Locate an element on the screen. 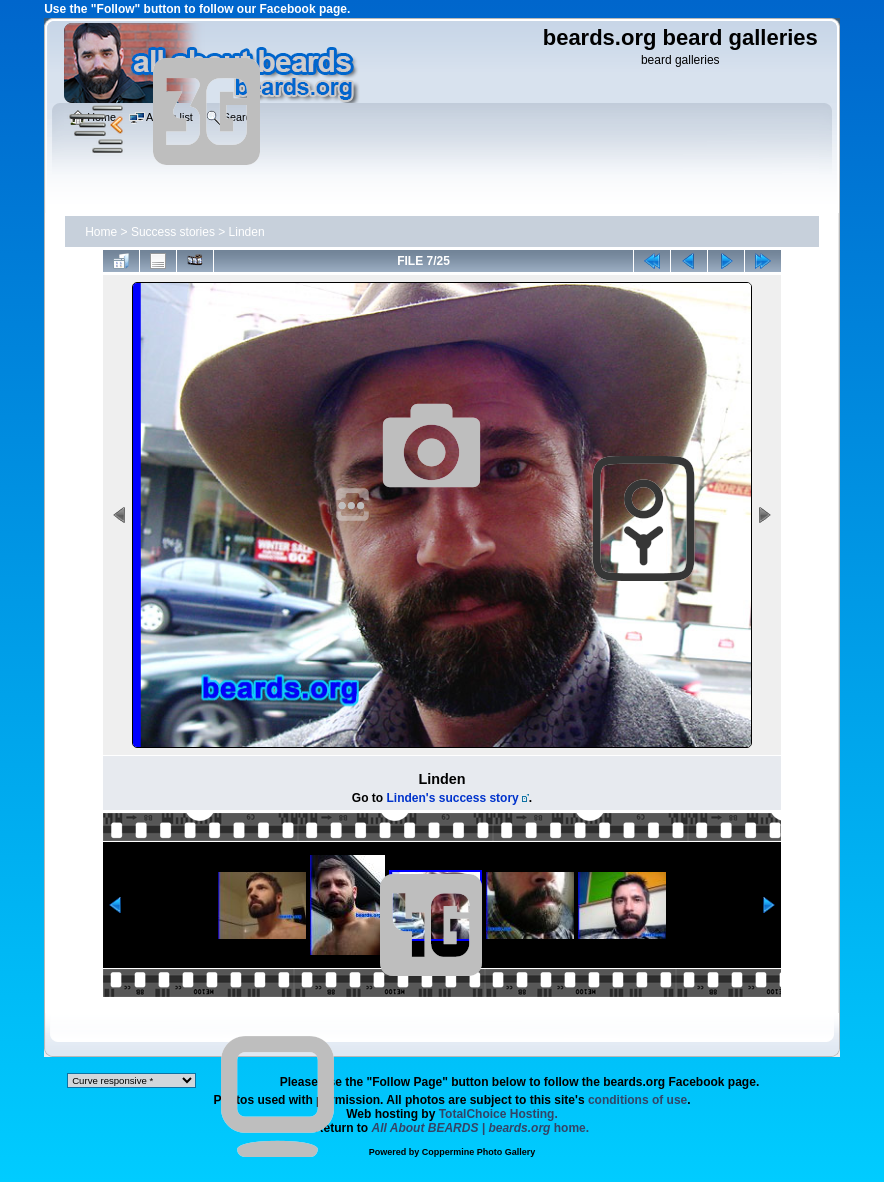  indicates active 4G cellular network connection is located at coordinates (431, 925).